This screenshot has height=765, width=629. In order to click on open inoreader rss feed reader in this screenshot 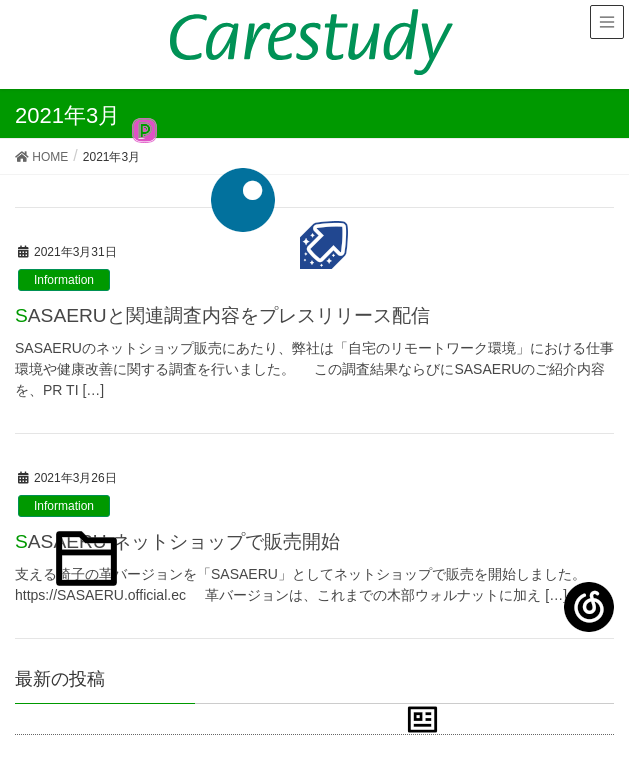, I will do `click(243, 200)`.